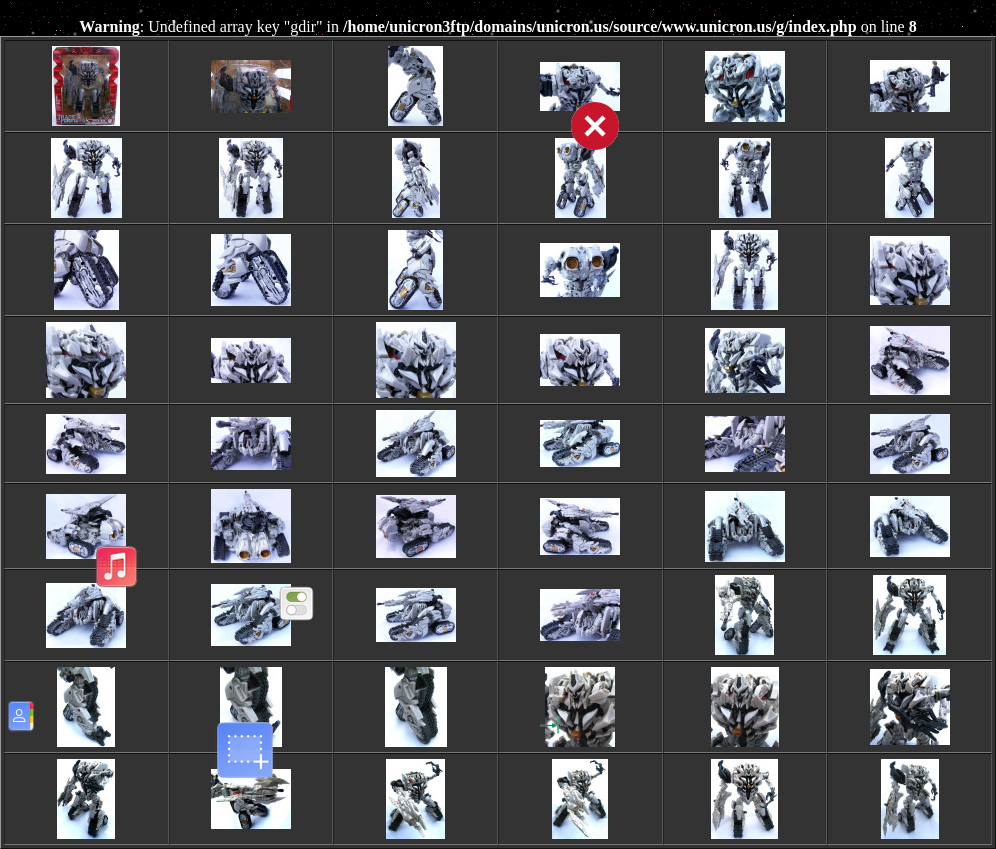 The width and height of the screenshot is (996, 849). I want to click on open the music player app, so click(116, 566).